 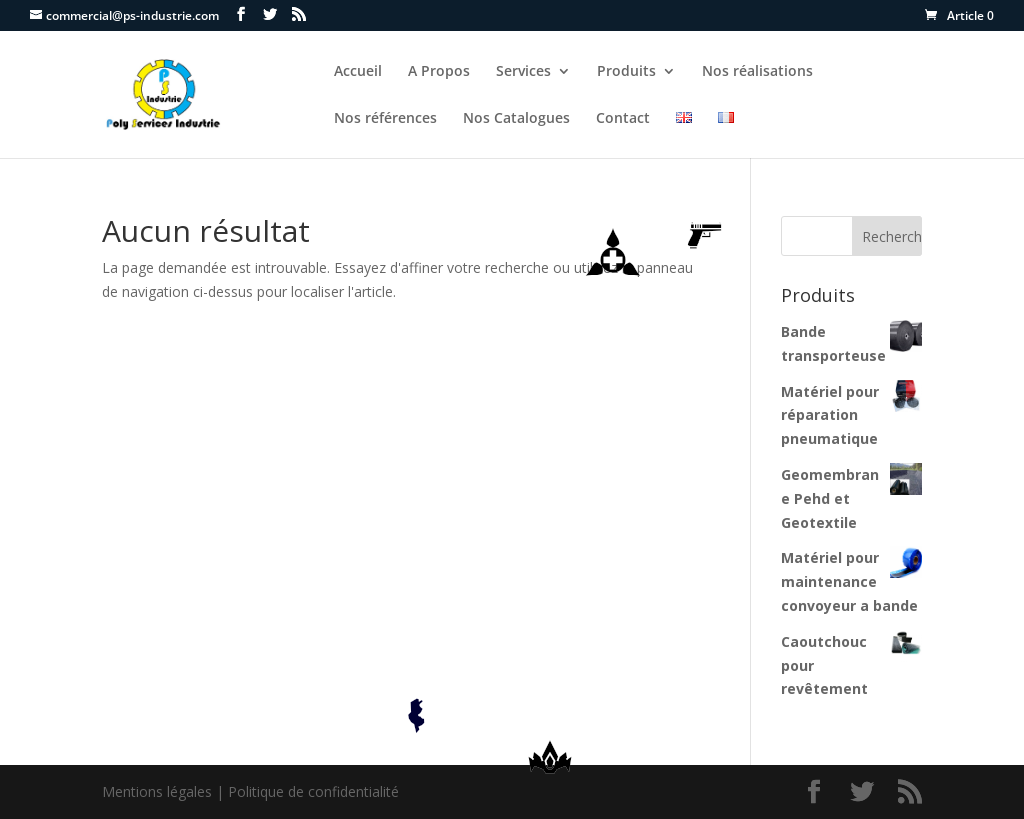 I want to click on select tunisia as your country or region, so click(x=417, y=715).